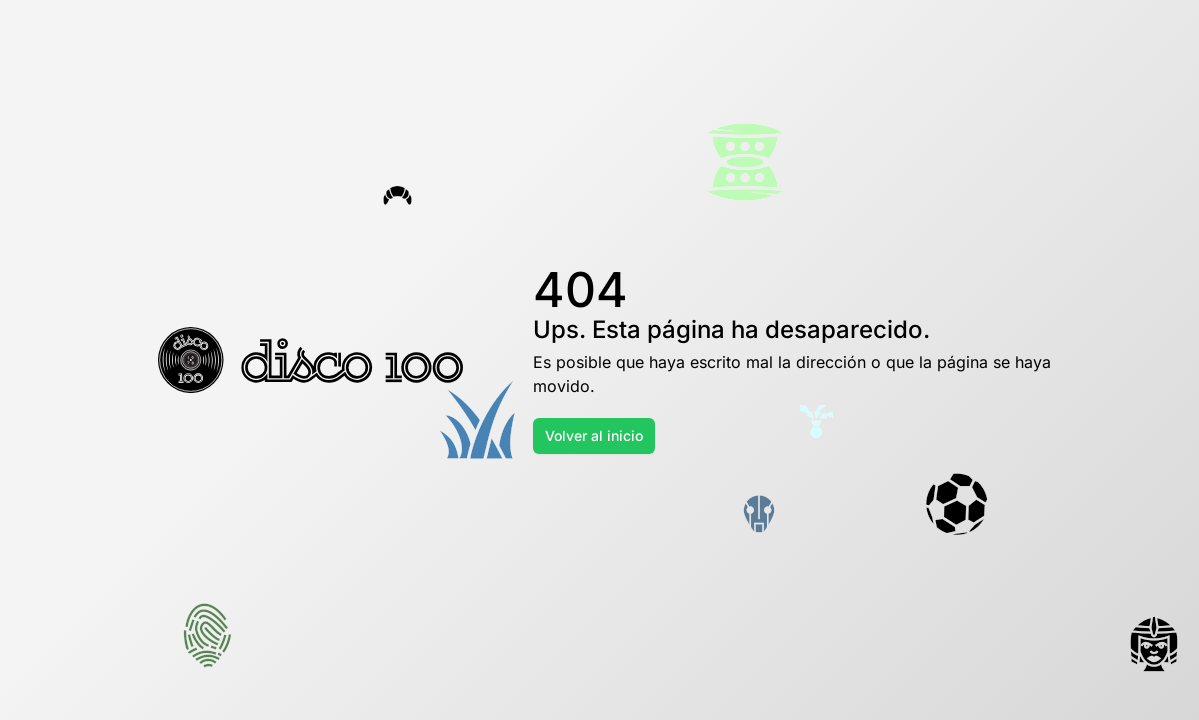 The height and width of the screenshot is (720, 1199). I want to click on abstract hourglass or time-based game mechanic, so click(745, 162).